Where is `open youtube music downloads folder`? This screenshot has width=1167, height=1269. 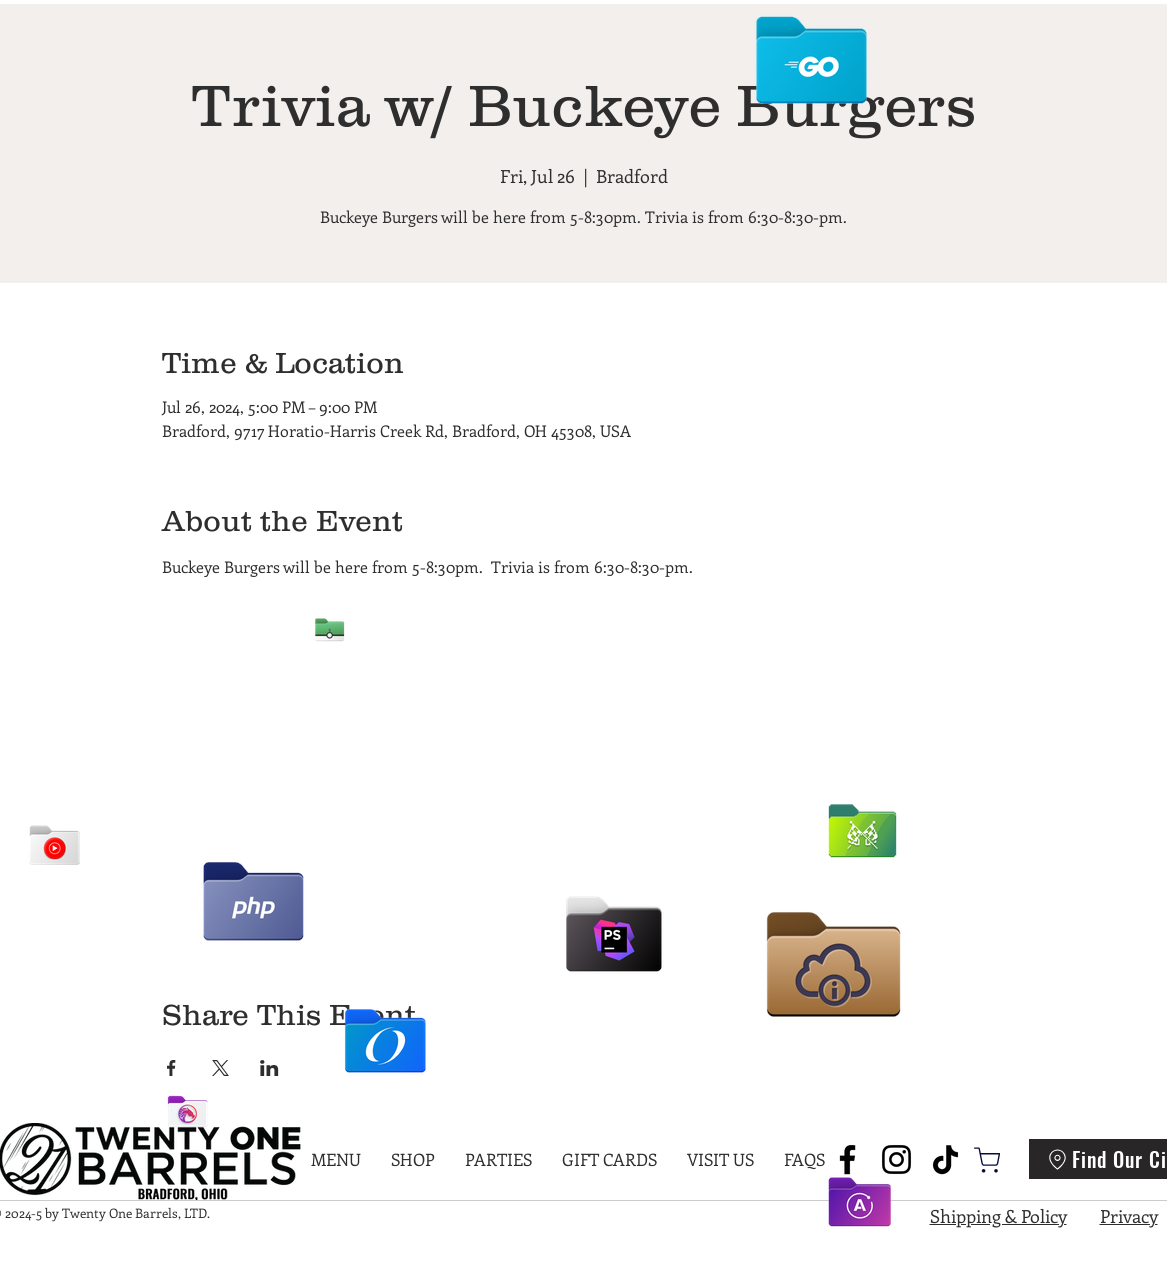 open youtube music downloads folder is located at coordinates (54, 846).